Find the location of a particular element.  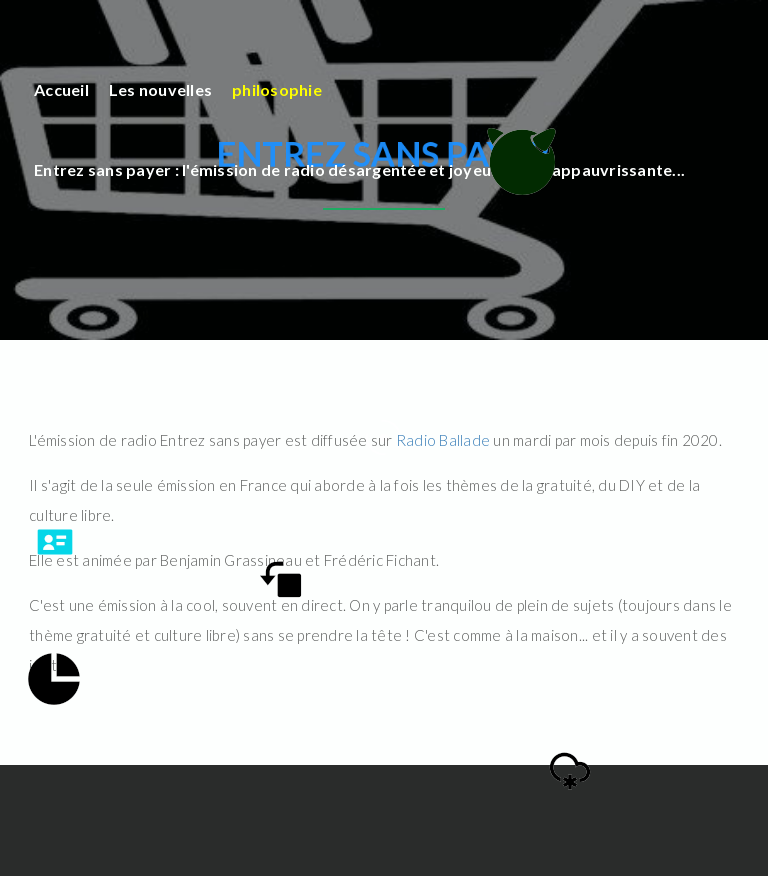

view your profile or identification details is located at coordinates (55, 542).